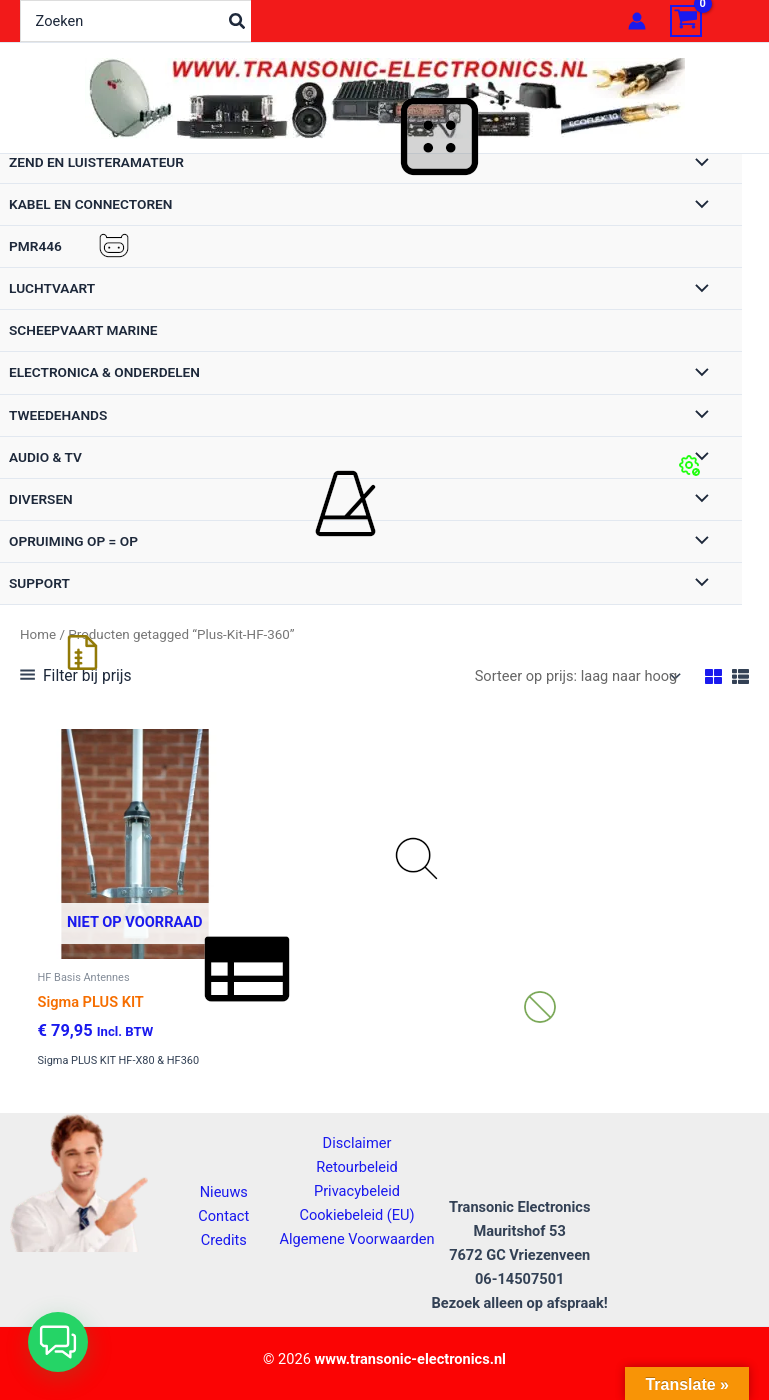  What do you see at coordinates (439, 136) in the screenshot?
I see `represents a dice roll result of four` at bounding box center [439, 136].